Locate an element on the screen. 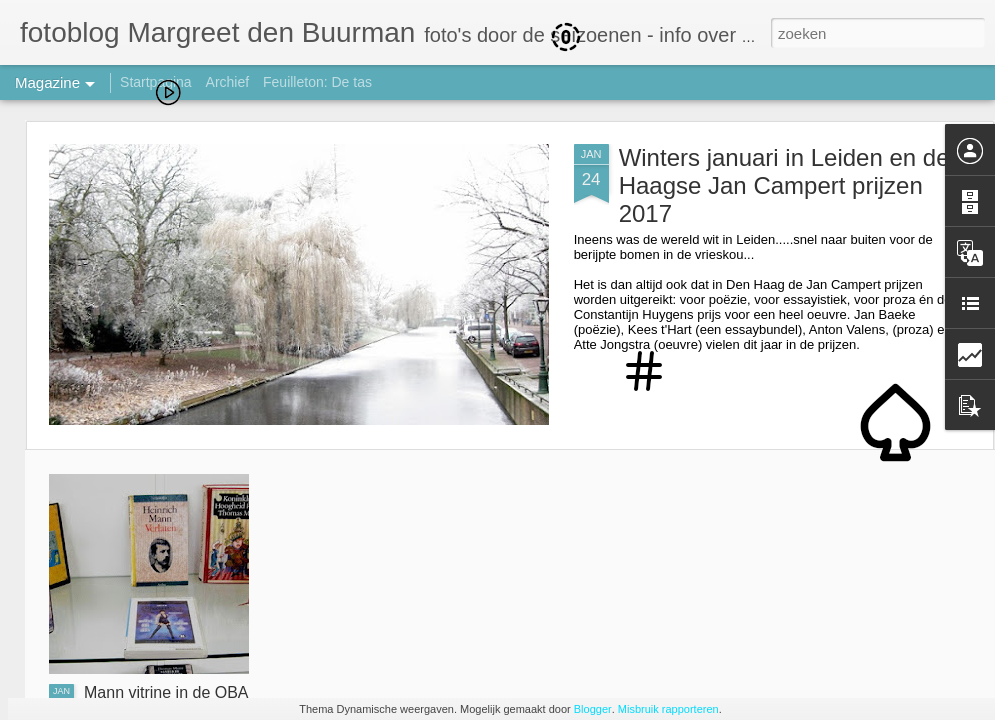 The height and width of the screenshot is (720, 995). spade suit symbol for card games is located at coordinates (895, 422).